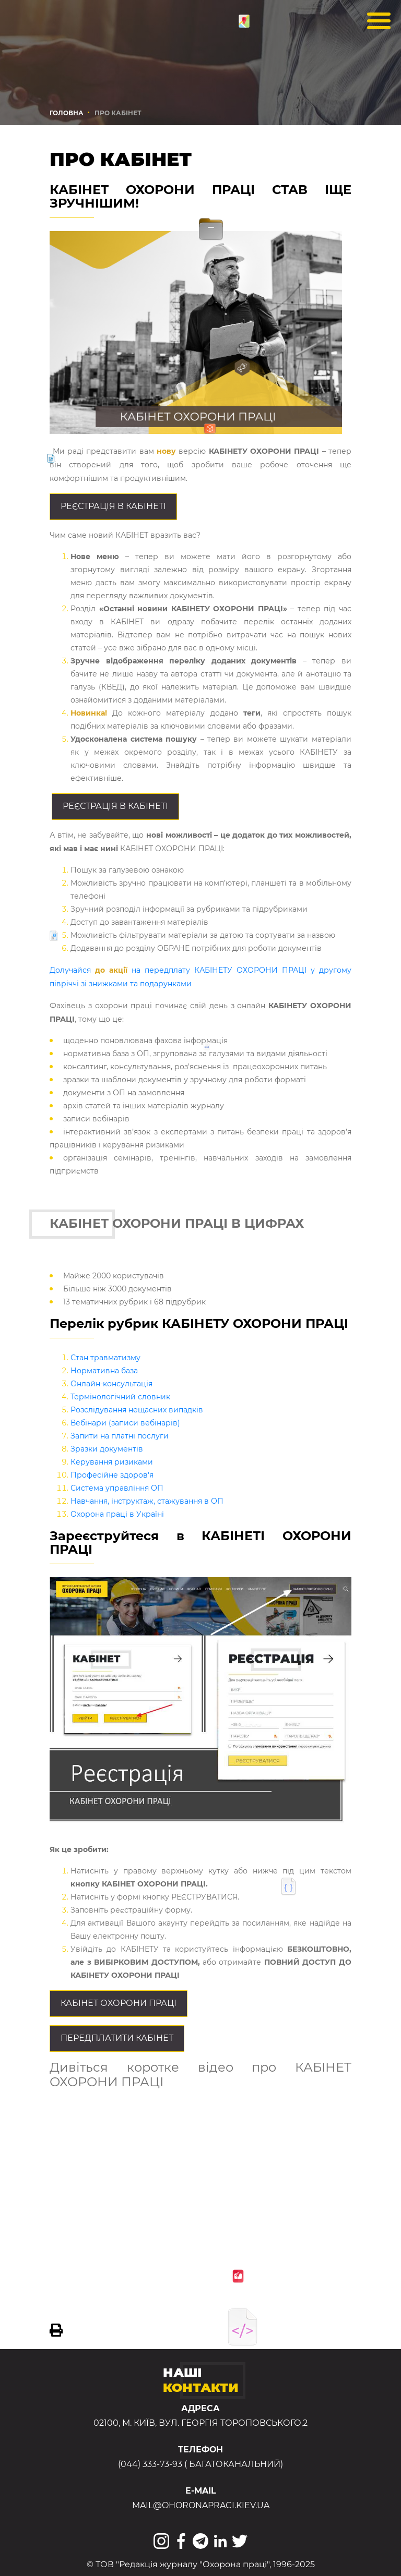  What do you see at coordinates (210, 428) in the screenshot?
I see `open a Blender 3D project file` at bounding box center [210, 428].